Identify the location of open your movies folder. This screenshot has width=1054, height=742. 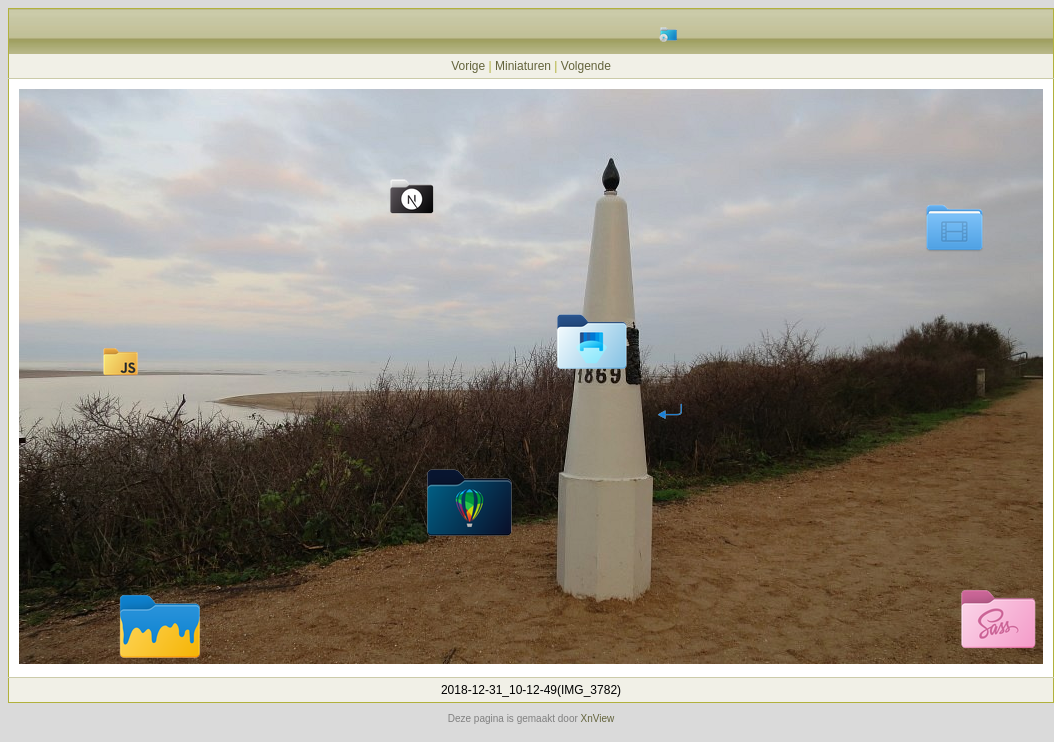
(954, 227).